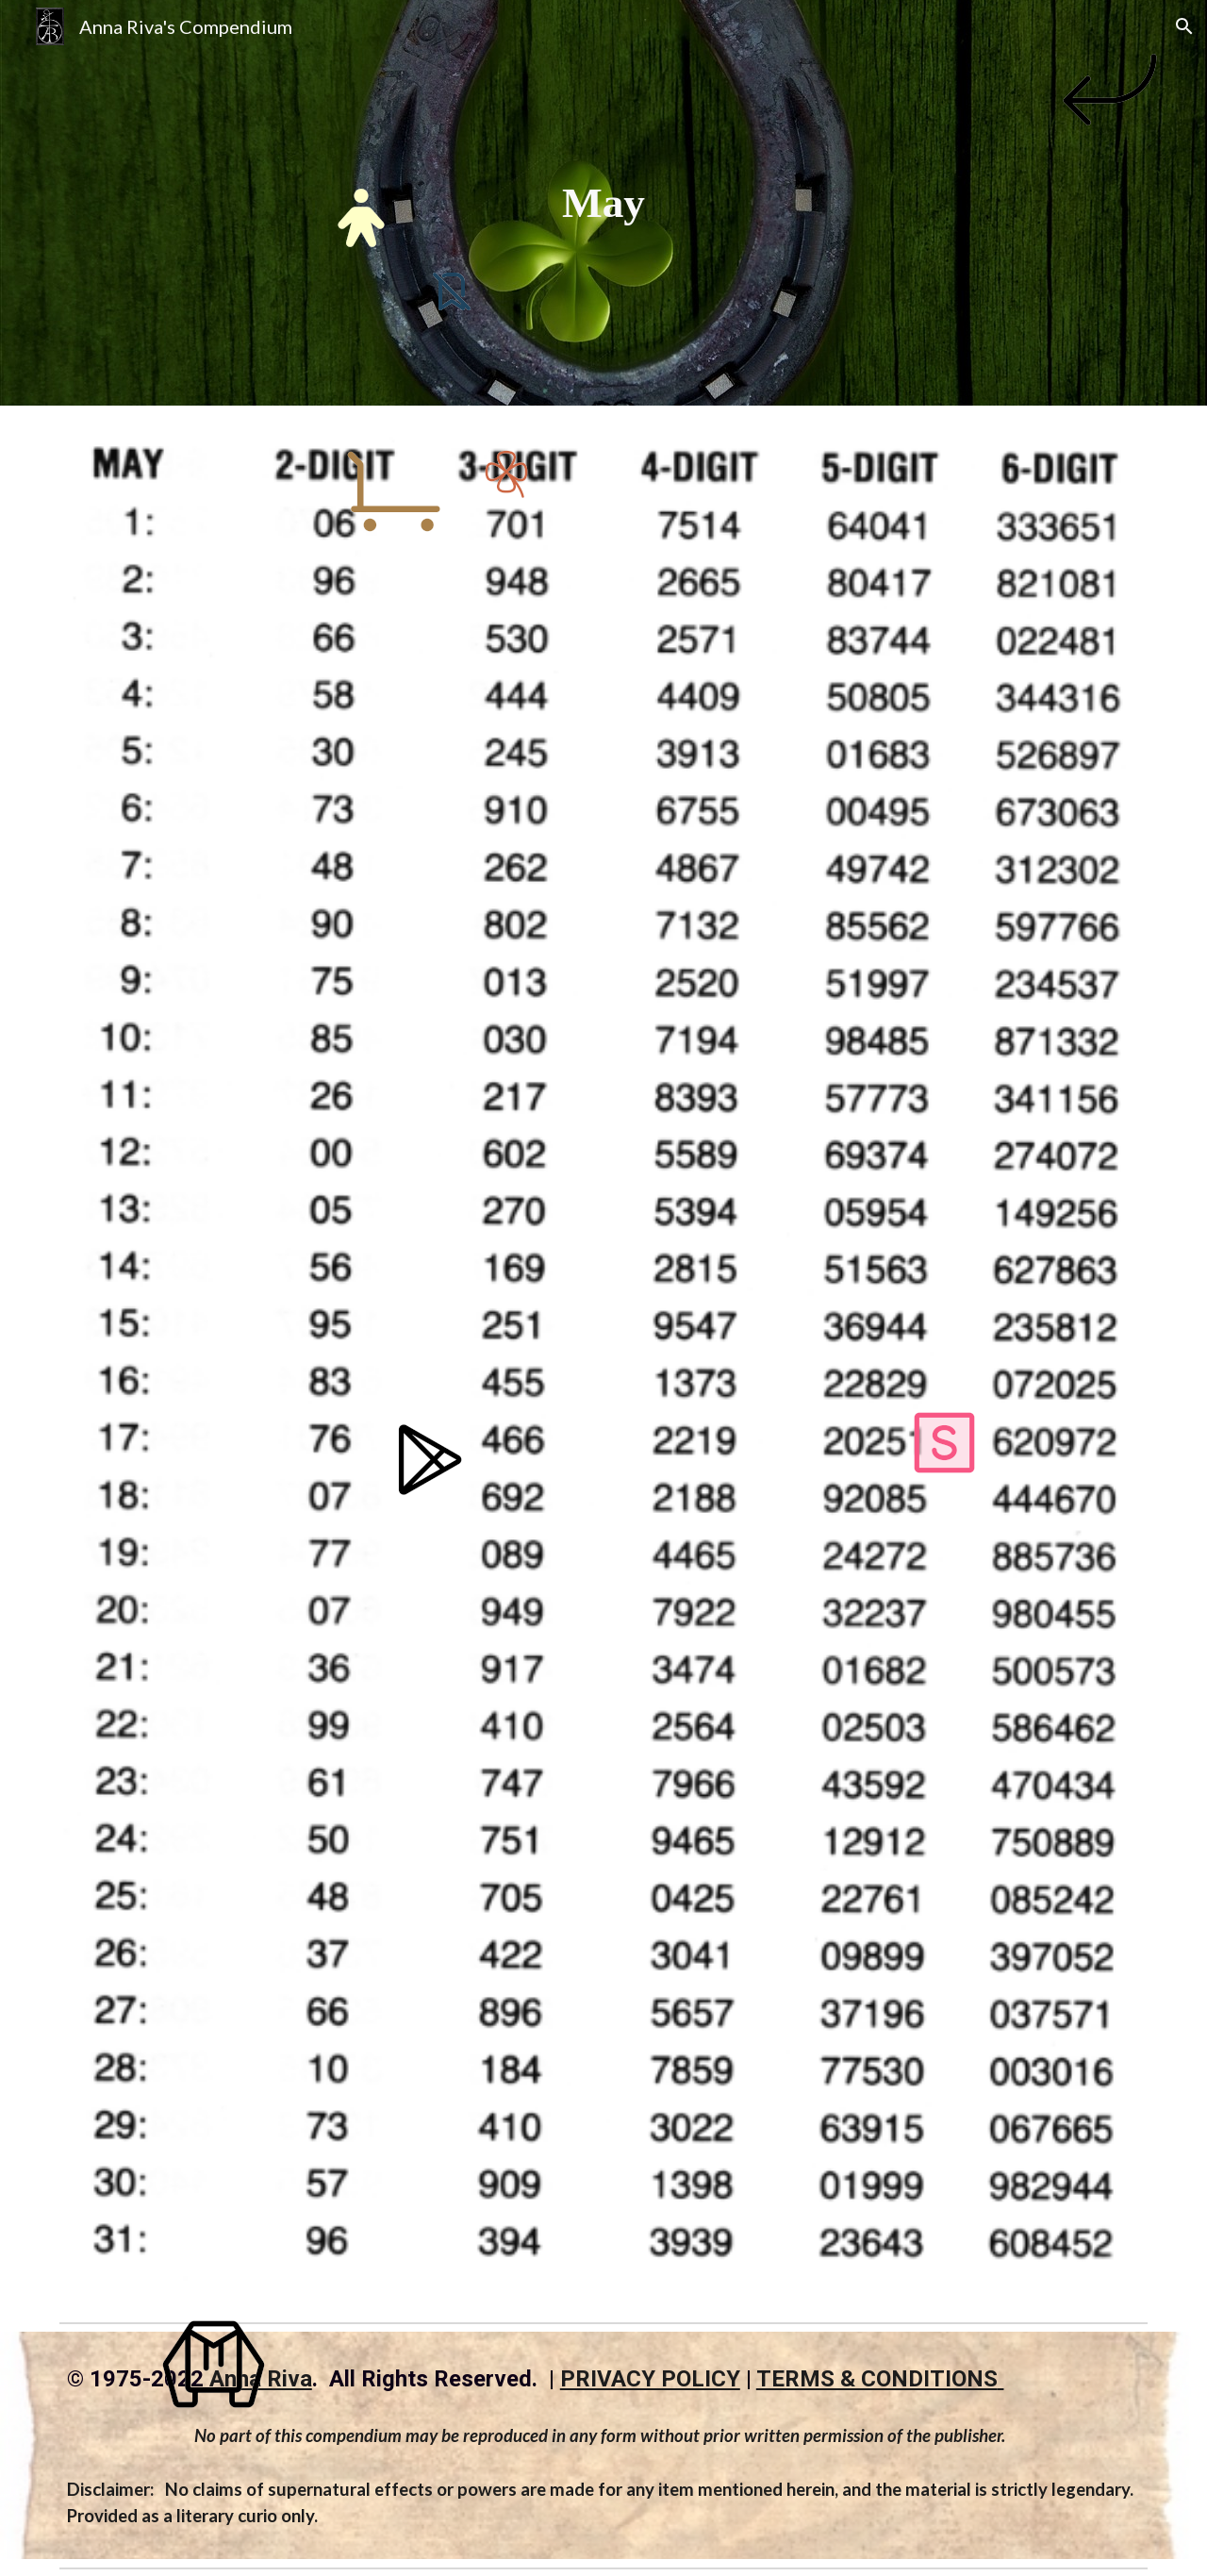 This screenshot has height=2576, width=1207. Describe the element at coordinates (944, 1442) in the screenshot. I see `link to Stripe payment services` at that location.